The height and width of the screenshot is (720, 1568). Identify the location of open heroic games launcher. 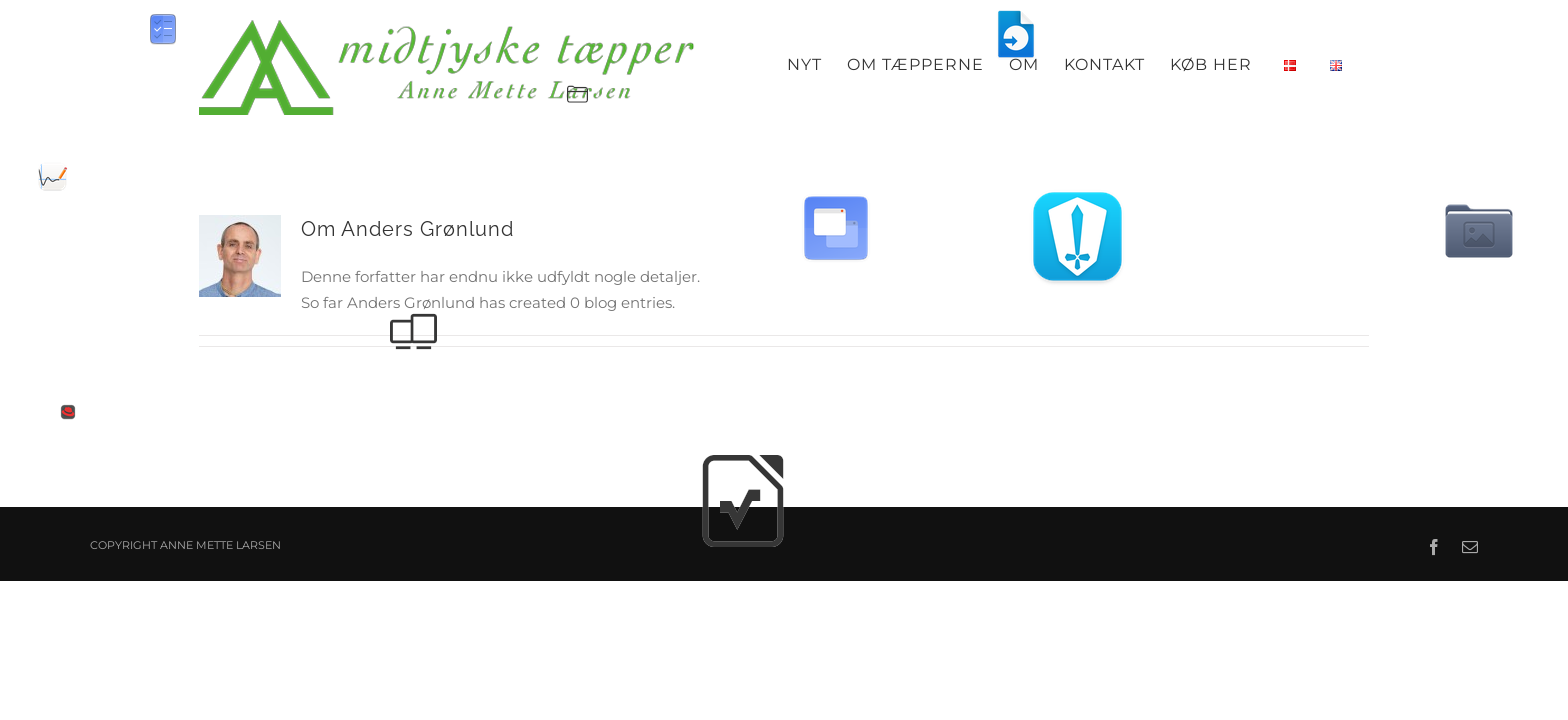
(1077, 236).